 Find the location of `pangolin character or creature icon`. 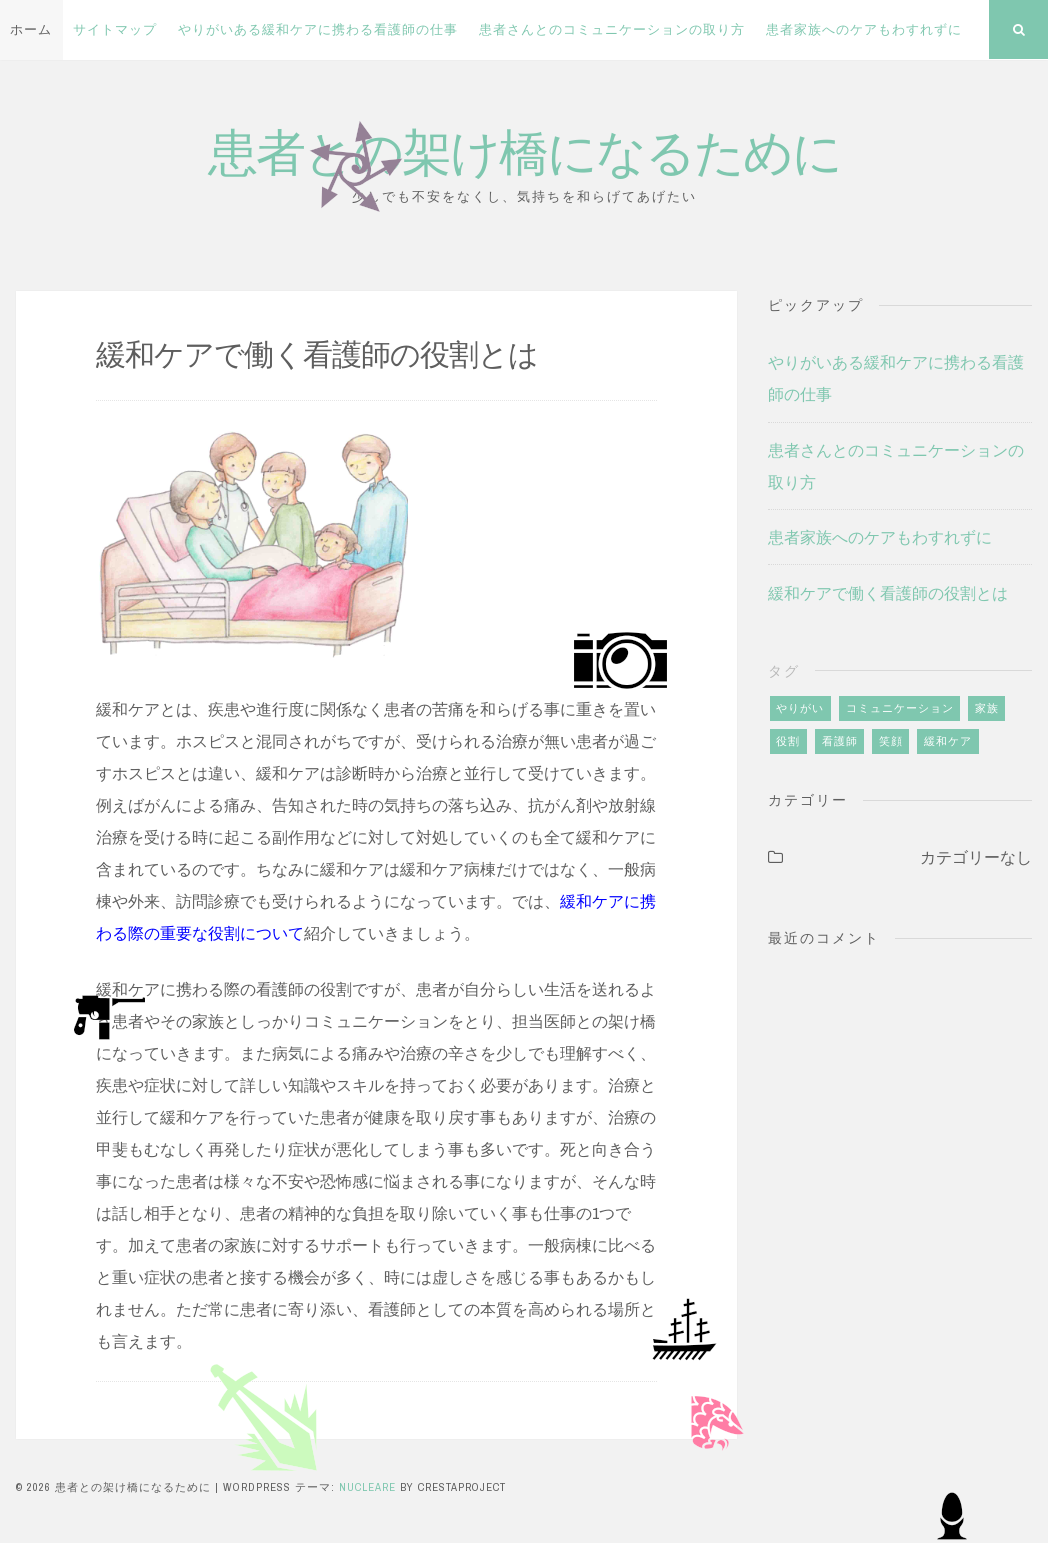

pangolin character or creature icon is located at coordinates (719, 1423).